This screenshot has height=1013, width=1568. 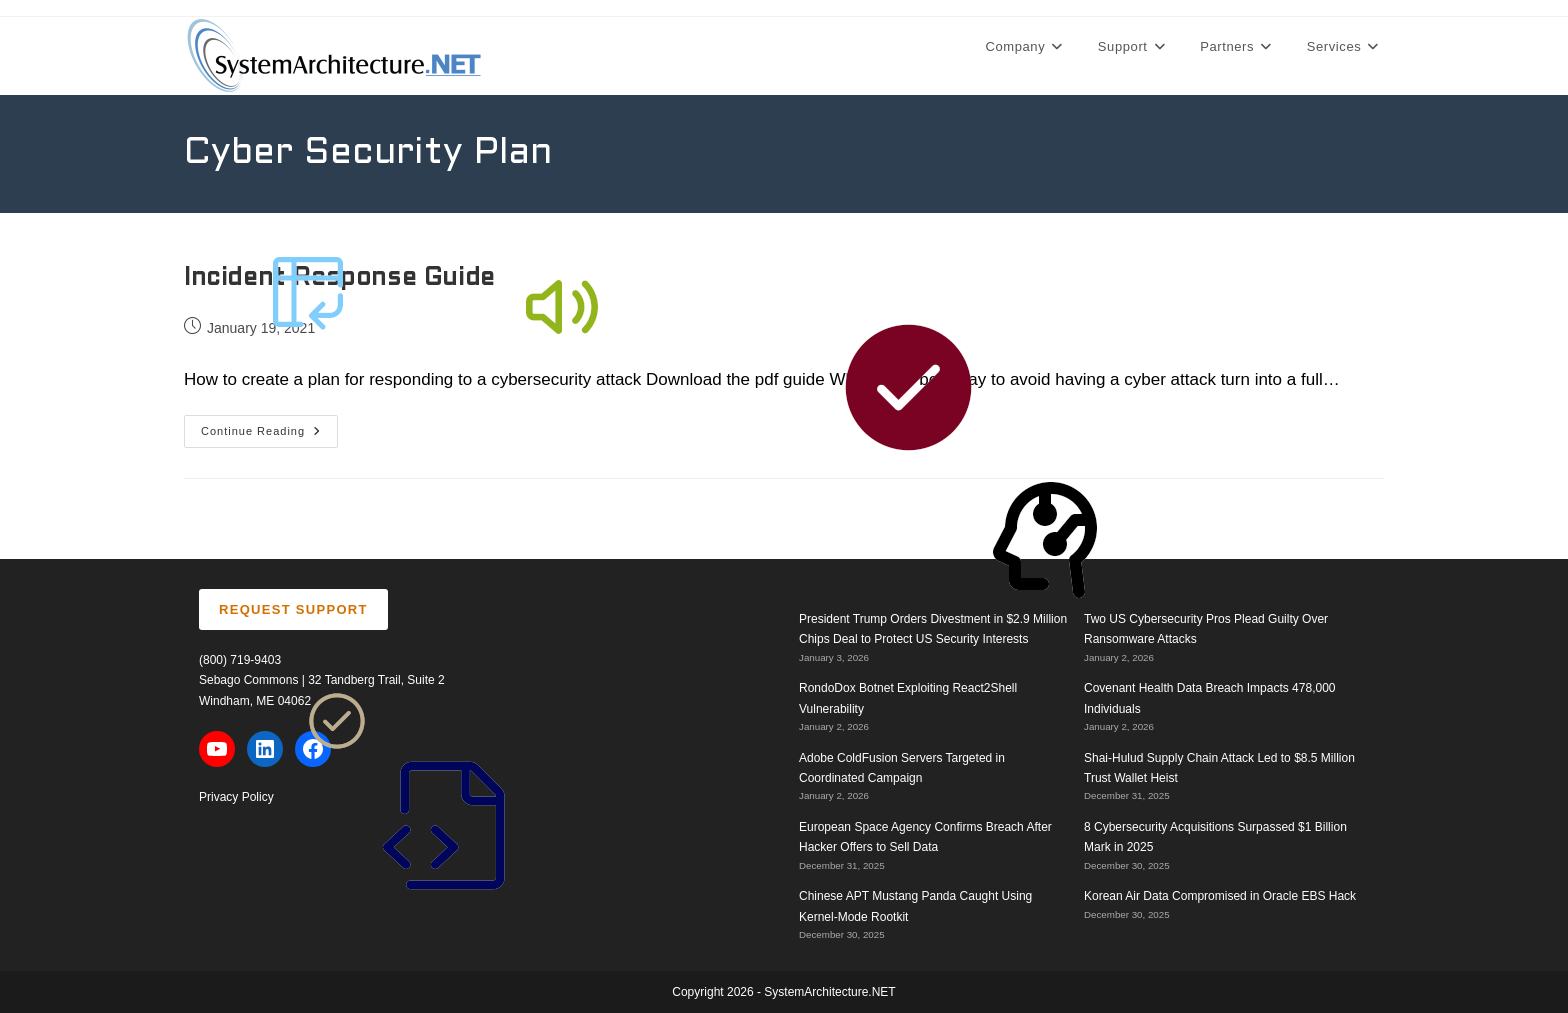 I want to click on indicates successful completion or confirmation, so click(x=908, y=387).